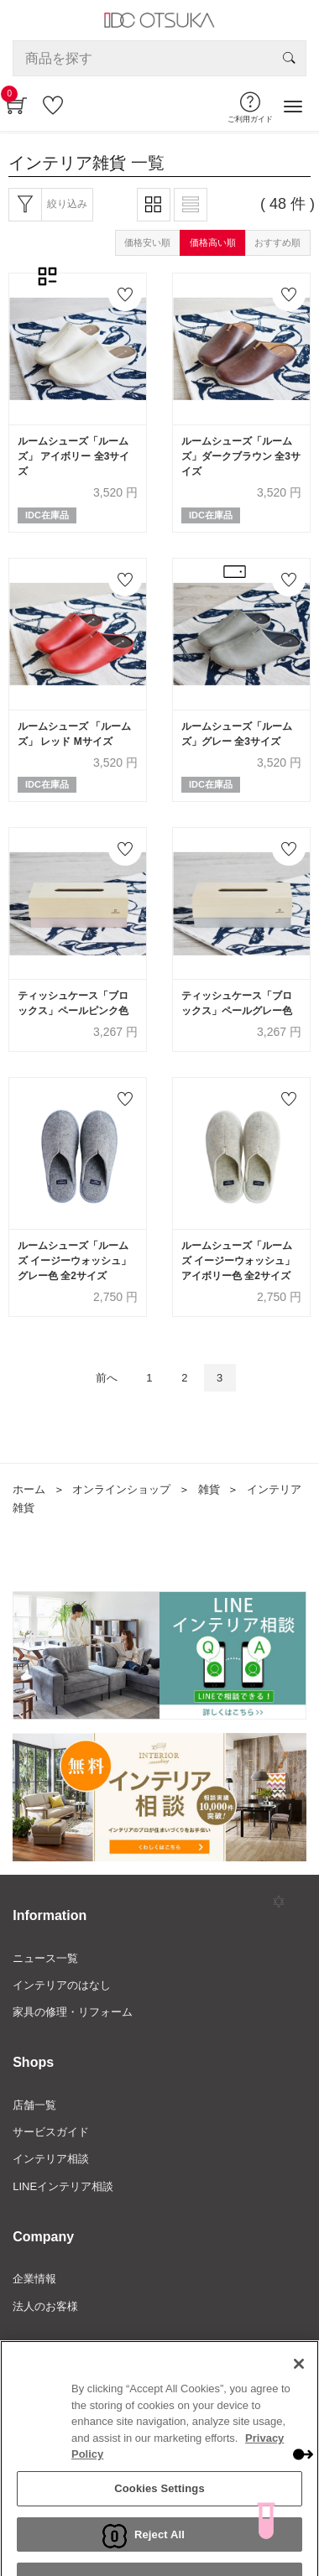 This screenshot has width=319, height=2576. What do you see at coordinates (47, 276) in the screenshot?
I see `remove a category from the list` at bounding box center [47, 276].